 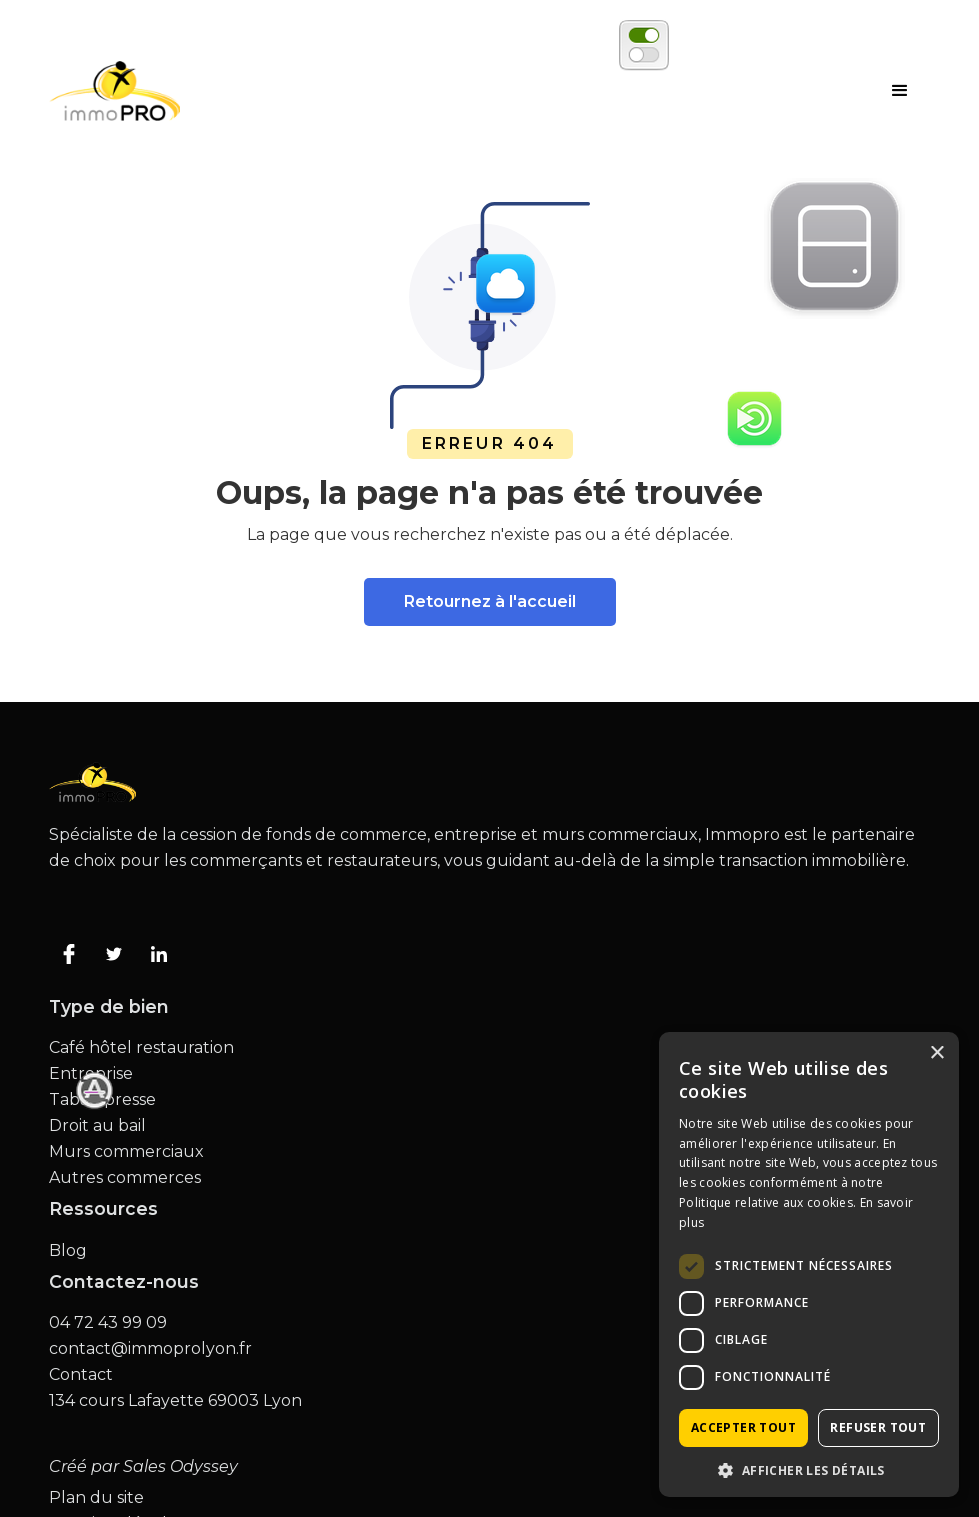 I want to click on open gnome tweaks to customize desktop settings, so click(x=644, y=45).